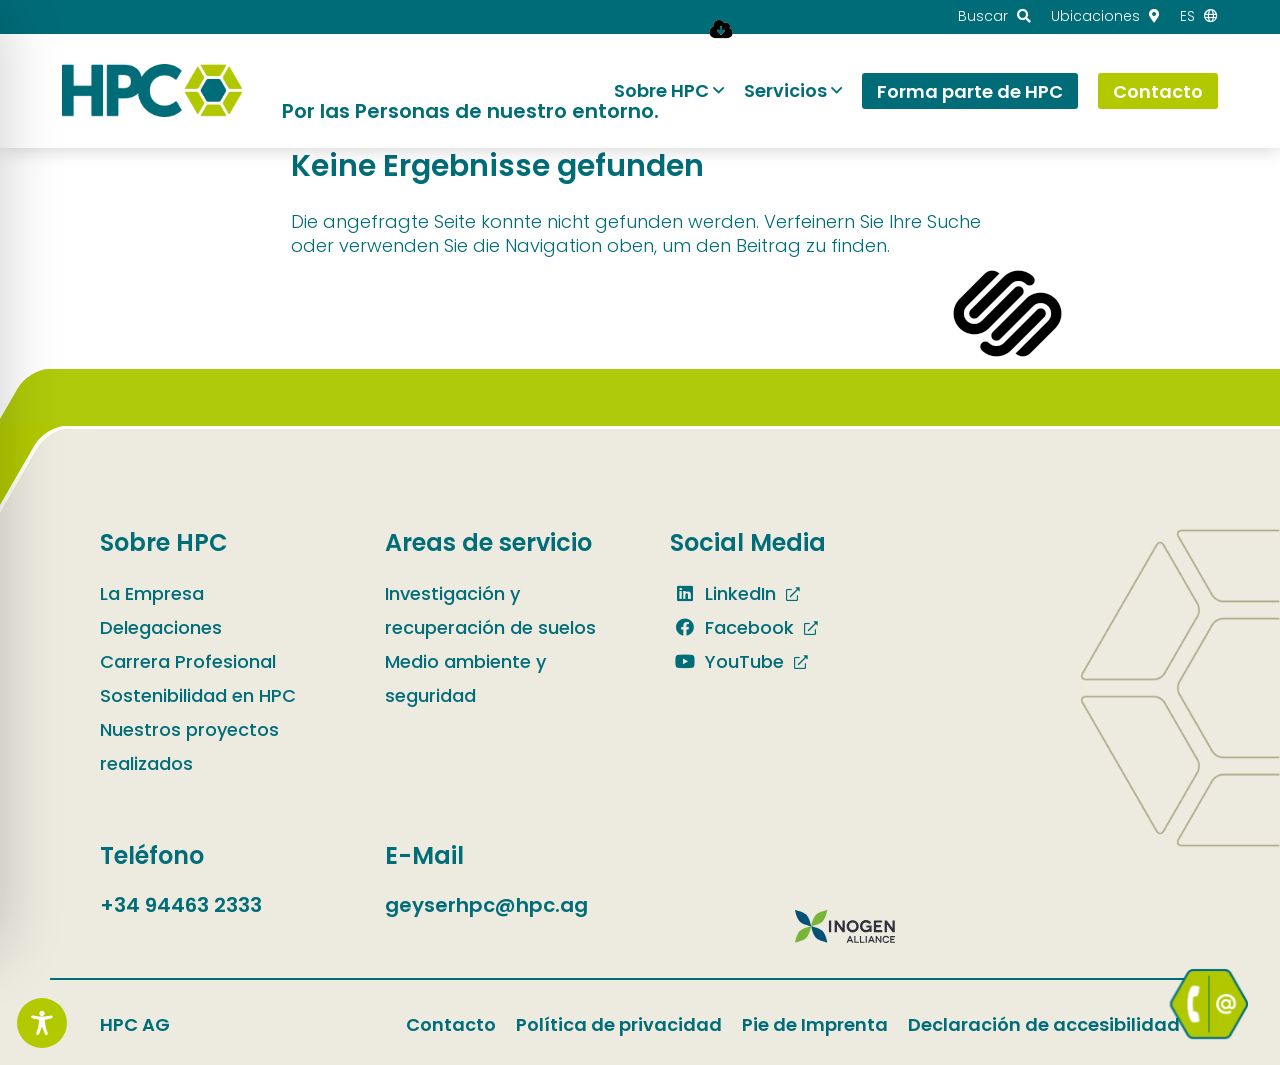  What do you see at coordinates (721, 29) in the screenshot?
I see `download file from cloud storage` at bounding box center [721, 29].